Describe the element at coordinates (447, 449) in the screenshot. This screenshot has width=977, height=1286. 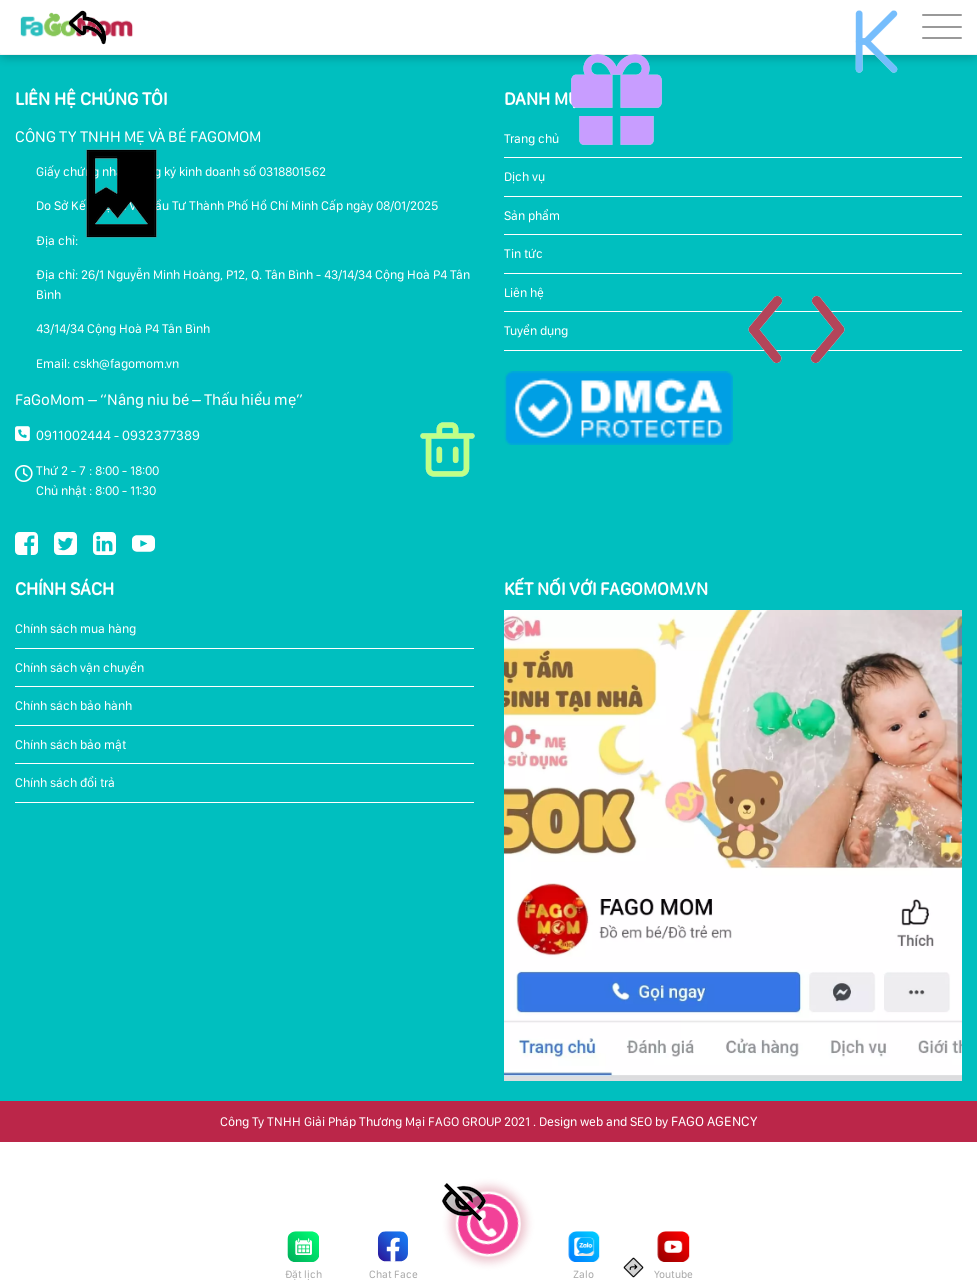
I see `delete selected item` at that location.